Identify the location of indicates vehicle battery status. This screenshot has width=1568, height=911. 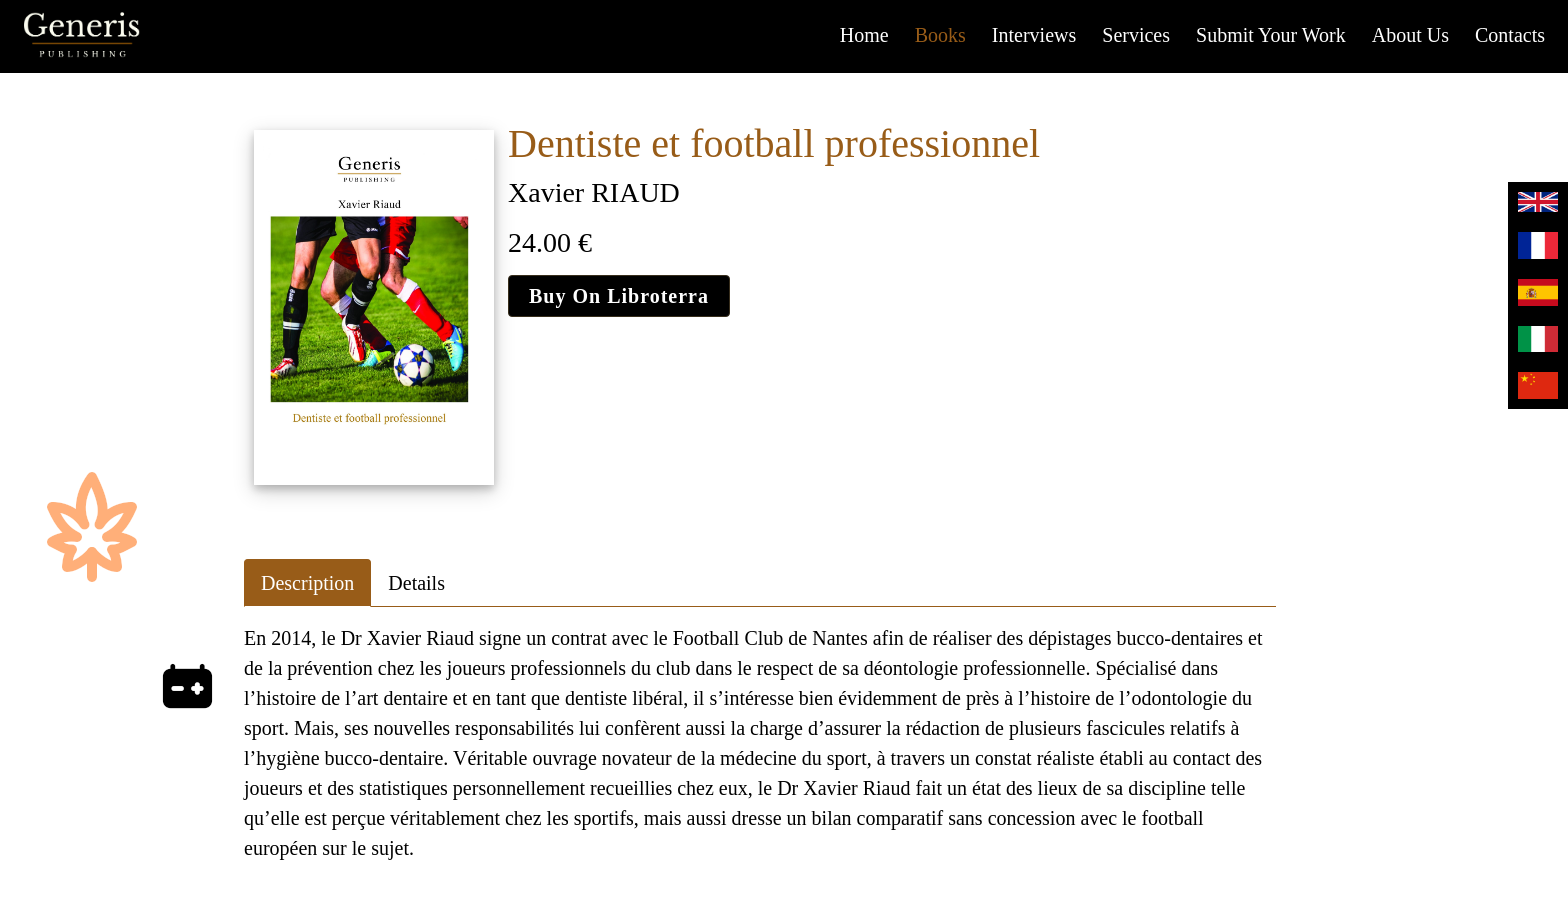
(187, 688).